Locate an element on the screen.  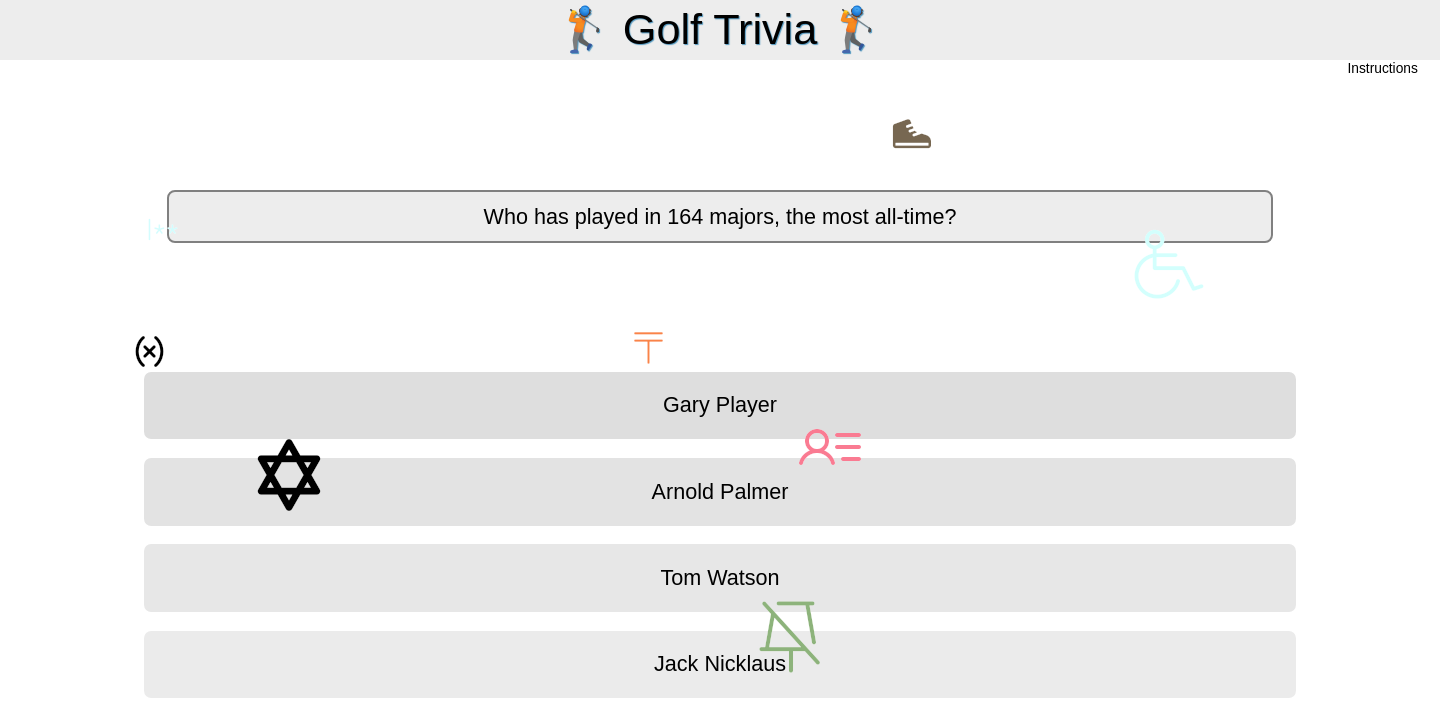
unpin this item is located at coordinates (791, 633).